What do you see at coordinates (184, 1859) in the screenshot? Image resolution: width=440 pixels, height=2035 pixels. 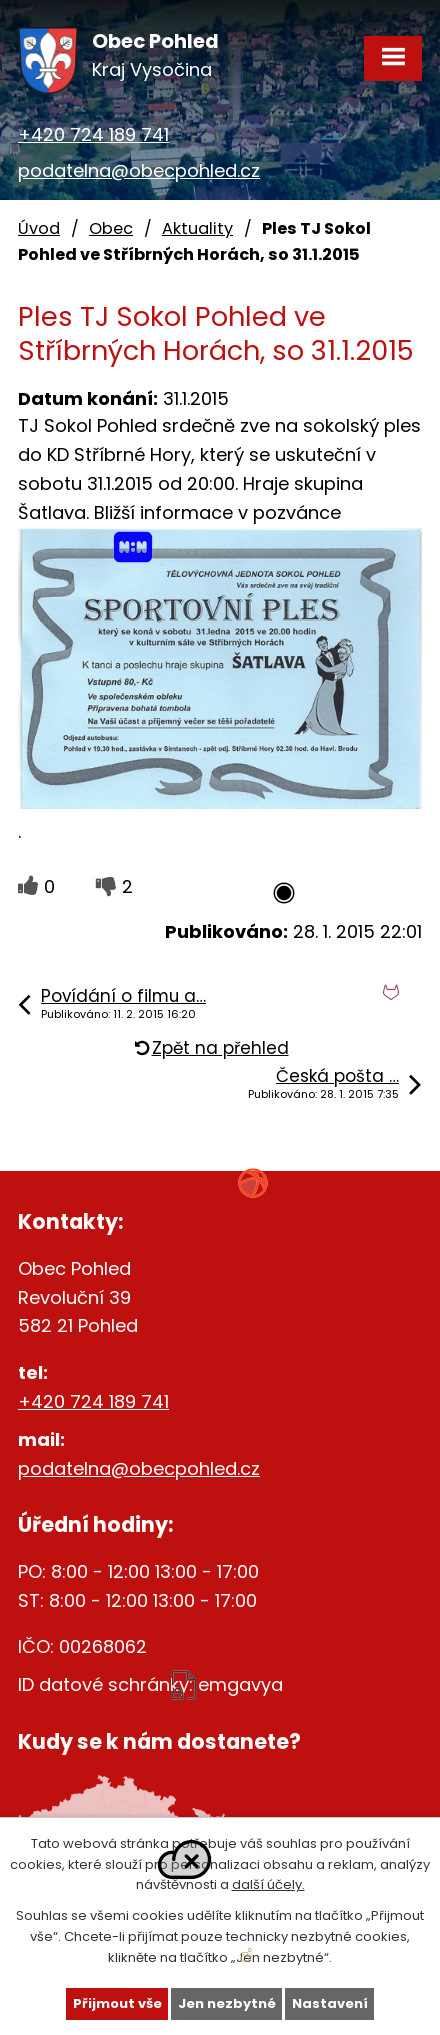 I see `disconnect from cloud storage` at bounding box center [184, 1859].